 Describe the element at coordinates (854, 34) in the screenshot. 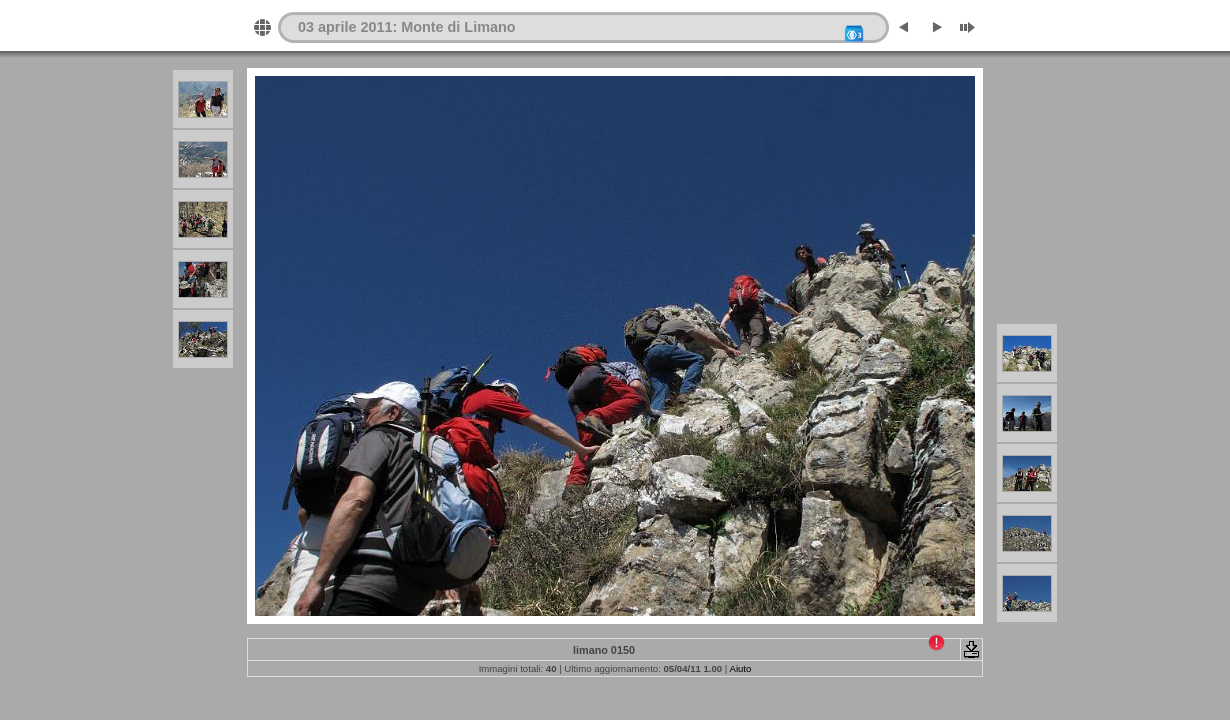

I see `open Unity 3 game development environment` at that location.